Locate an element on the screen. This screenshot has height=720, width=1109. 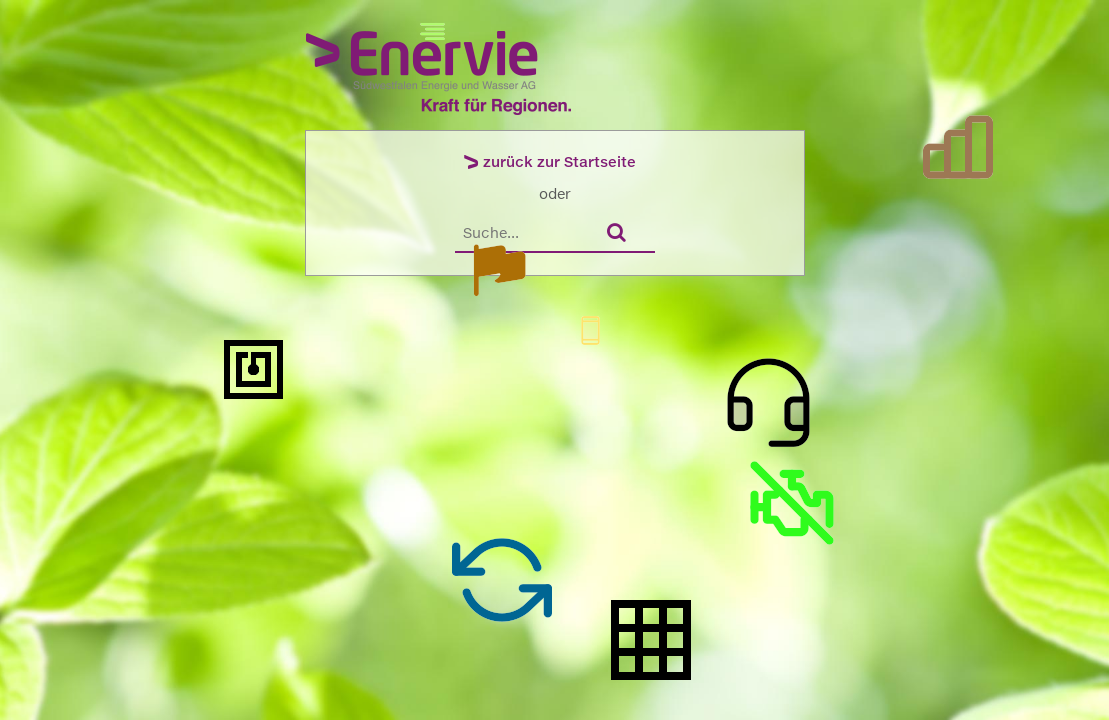
align text to the right is located at coordinates (432, 31).